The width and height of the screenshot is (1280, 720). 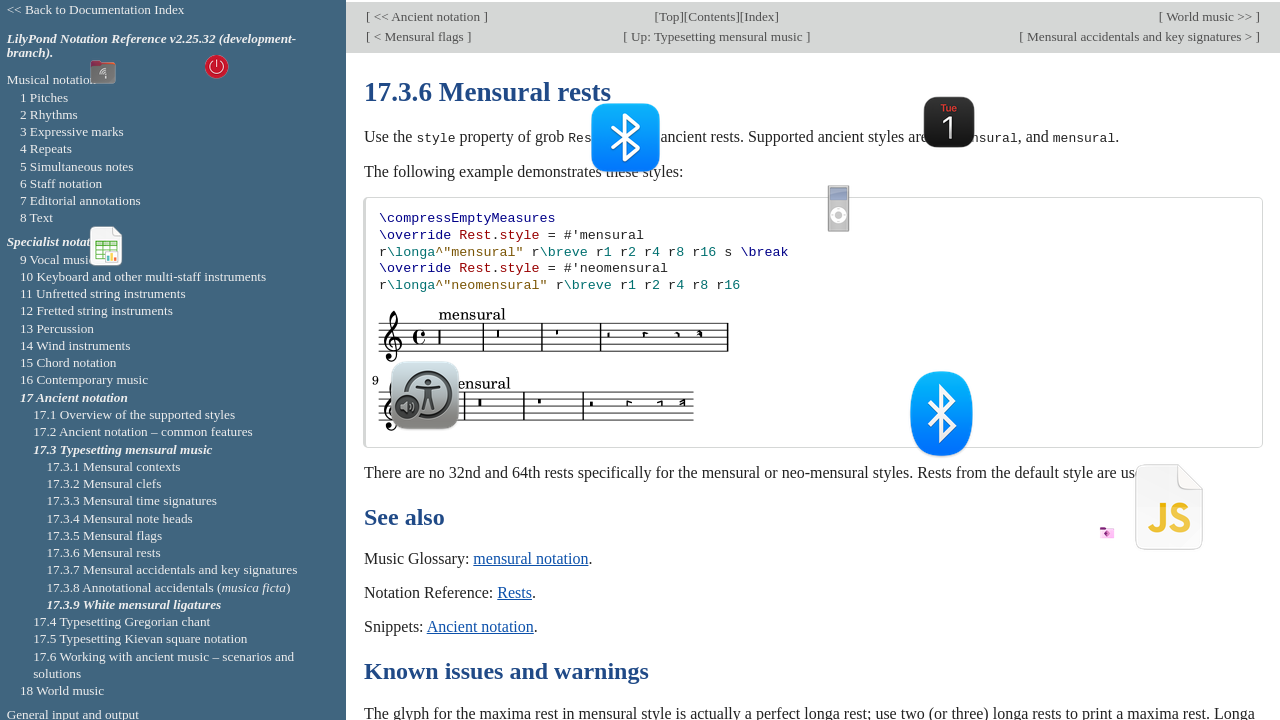 What do you see at coordinates (217, 67) in the screenshot?
I see `shut down the system` at bounding box center [217, 67].